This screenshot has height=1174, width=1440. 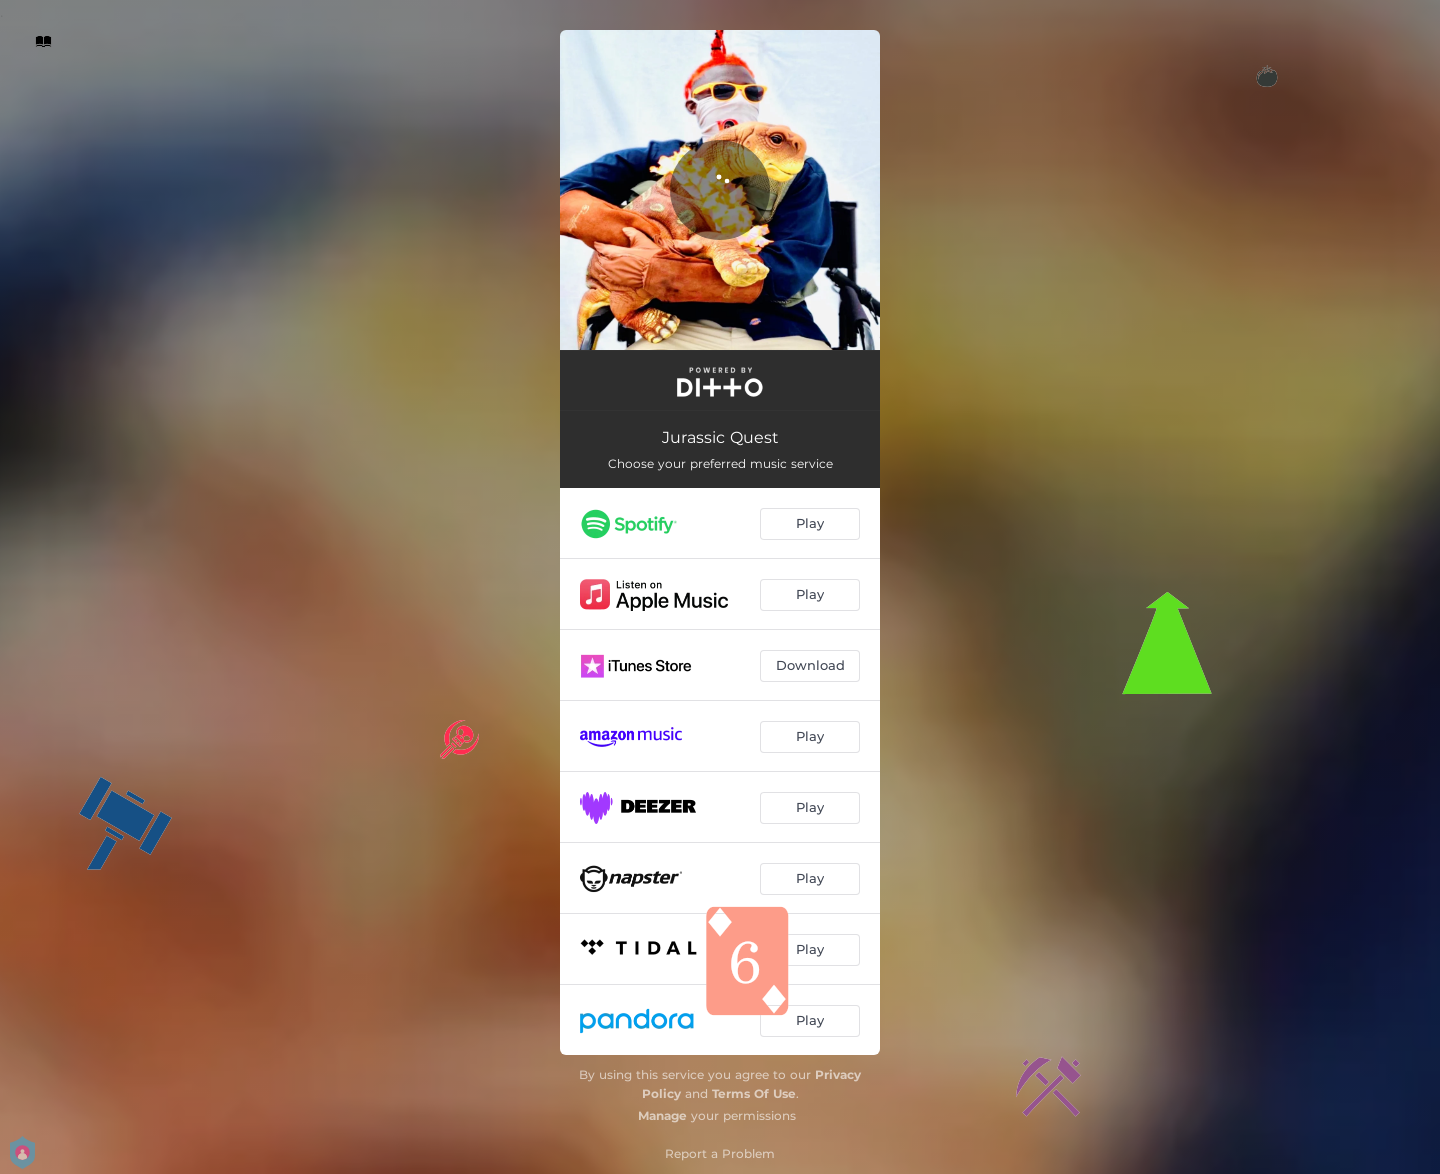 I want to click on select necromancer or dark mage class, so click(x=460, y=739).